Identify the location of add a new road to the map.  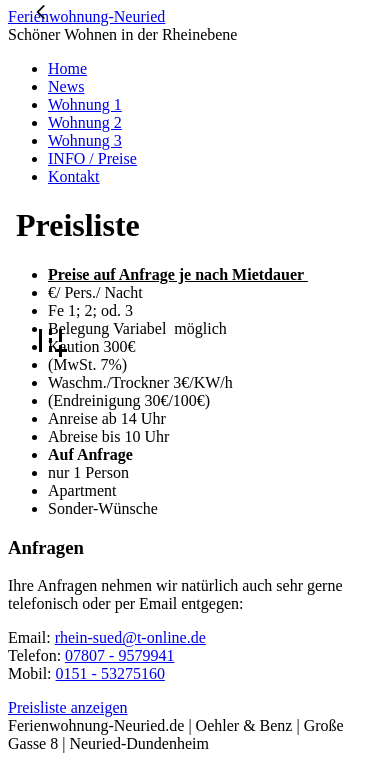
(50, 340).